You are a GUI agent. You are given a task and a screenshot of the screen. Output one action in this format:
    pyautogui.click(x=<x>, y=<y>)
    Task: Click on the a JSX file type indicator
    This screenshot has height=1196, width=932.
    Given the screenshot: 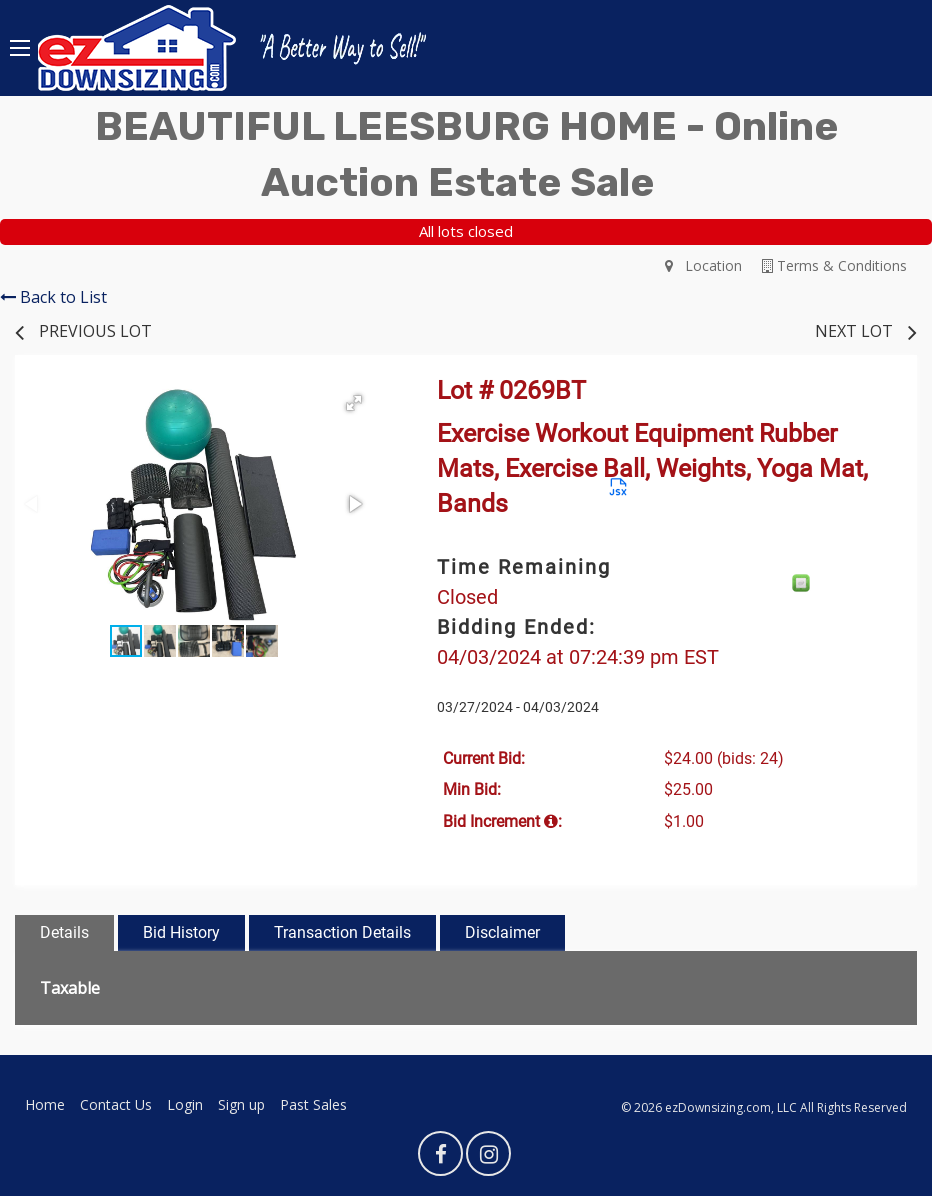 What is the action you would take?
    pyautogui.click(x=618, y=487)
    